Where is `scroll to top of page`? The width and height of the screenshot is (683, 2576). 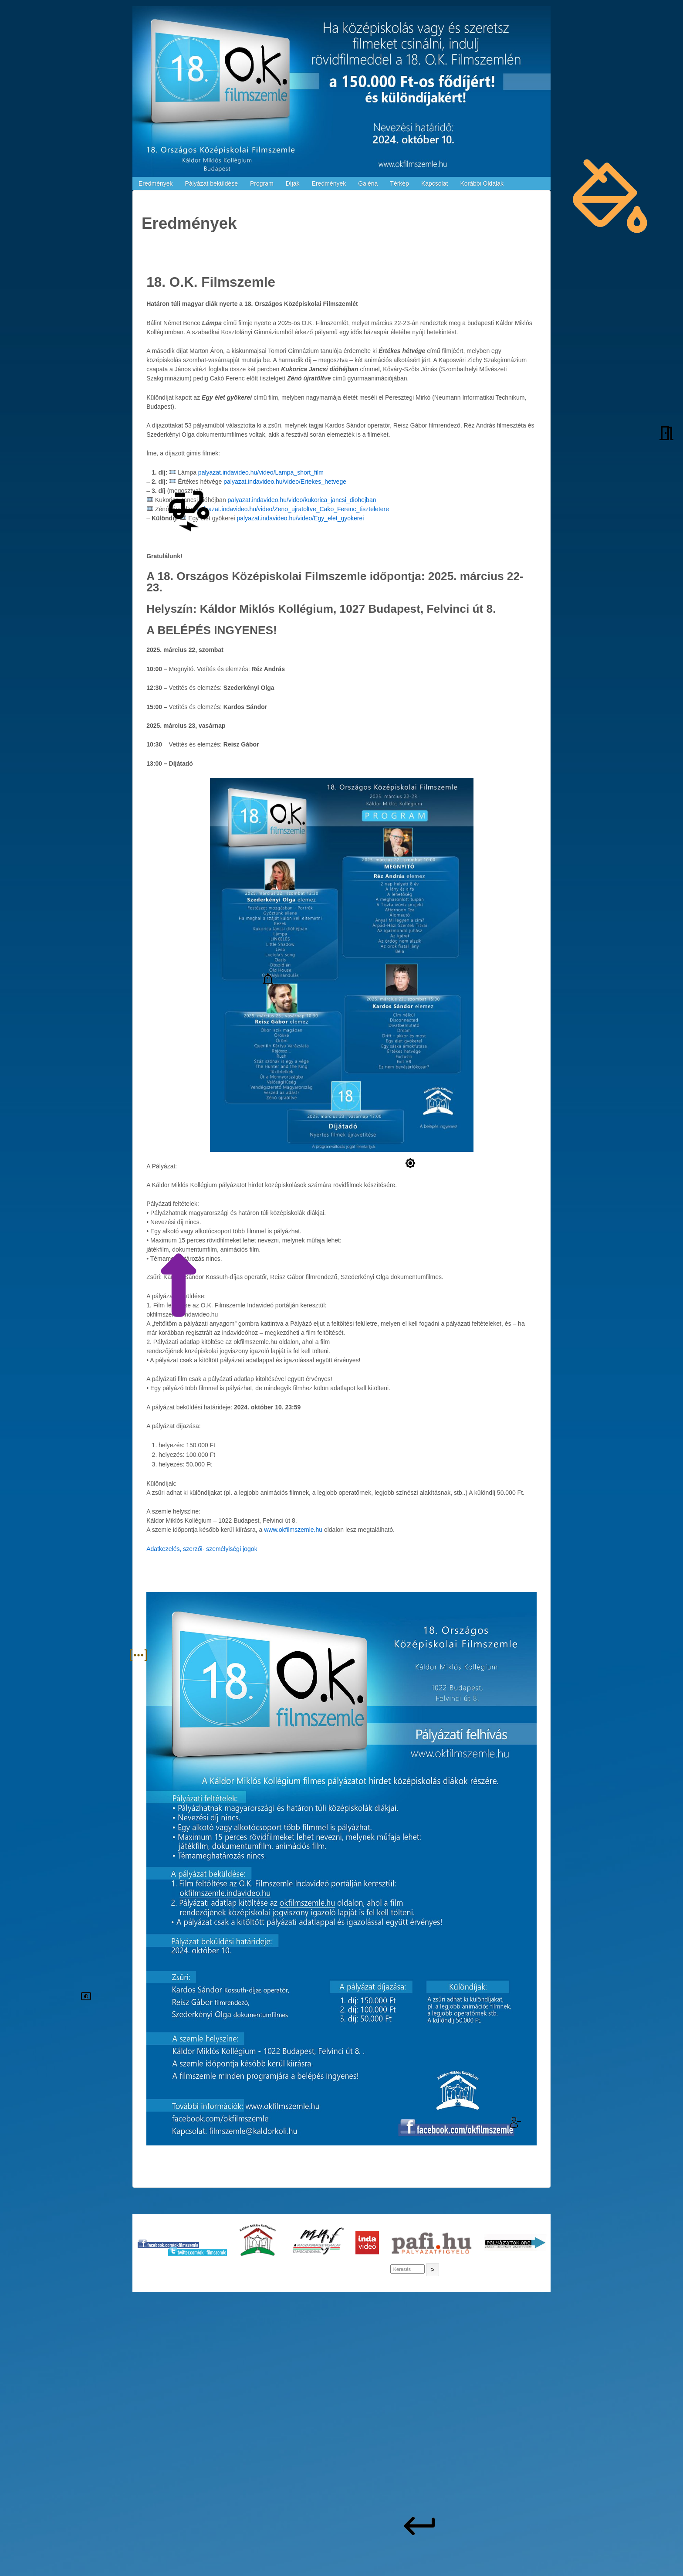 scroll to top of page is located at coordinates (179, 1285).